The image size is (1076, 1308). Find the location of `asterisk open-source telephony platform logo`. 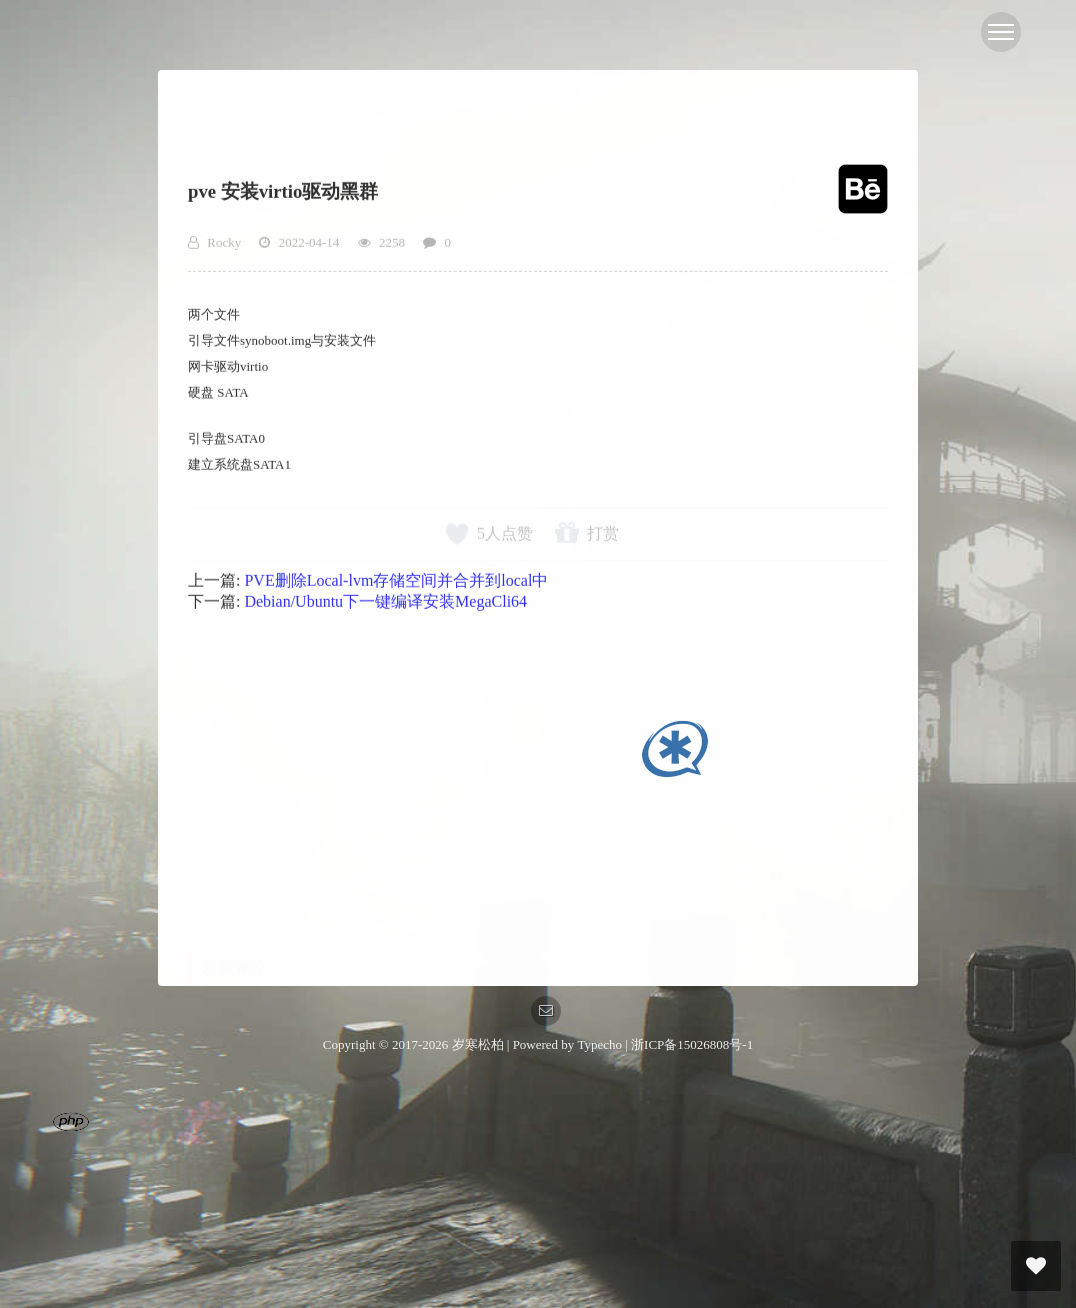

asterisk open-source telephony platform logo is located at coordinates (675, 749).